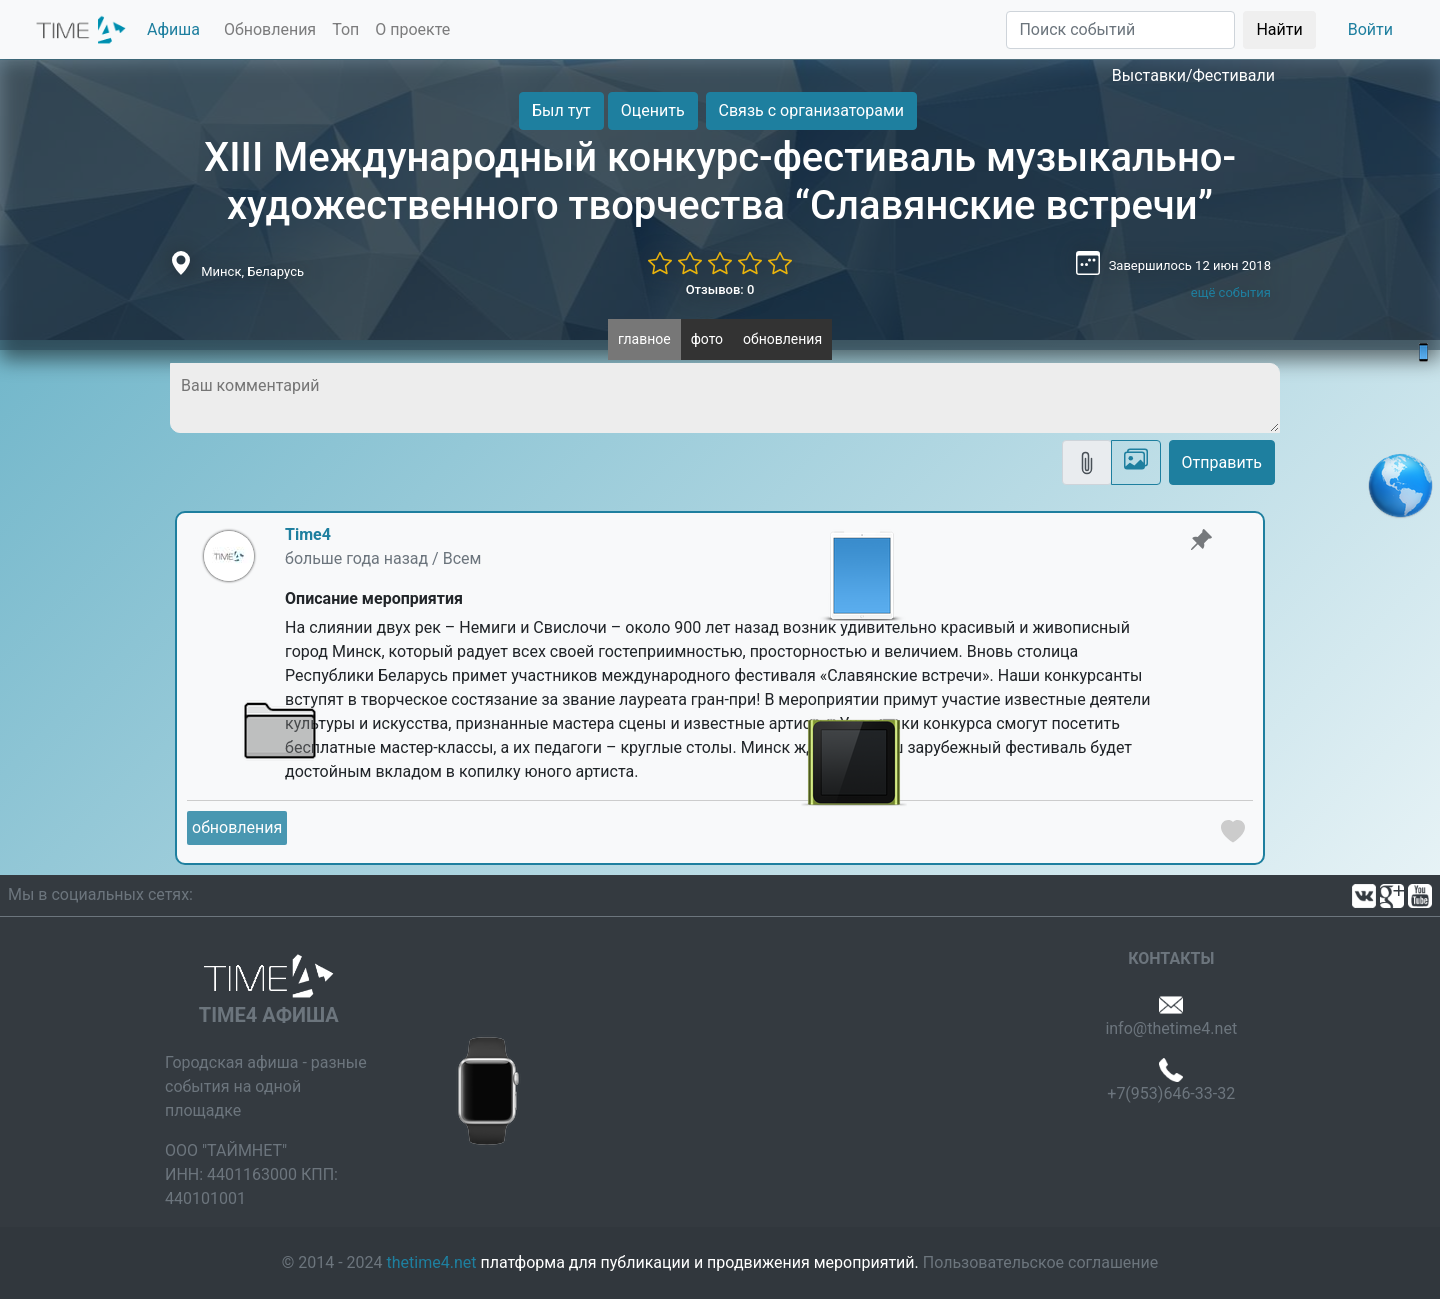 The width and height of the screenshot is (1440, 1299). I want to click on access bookmarked websites or locations, so click(1400, 485).